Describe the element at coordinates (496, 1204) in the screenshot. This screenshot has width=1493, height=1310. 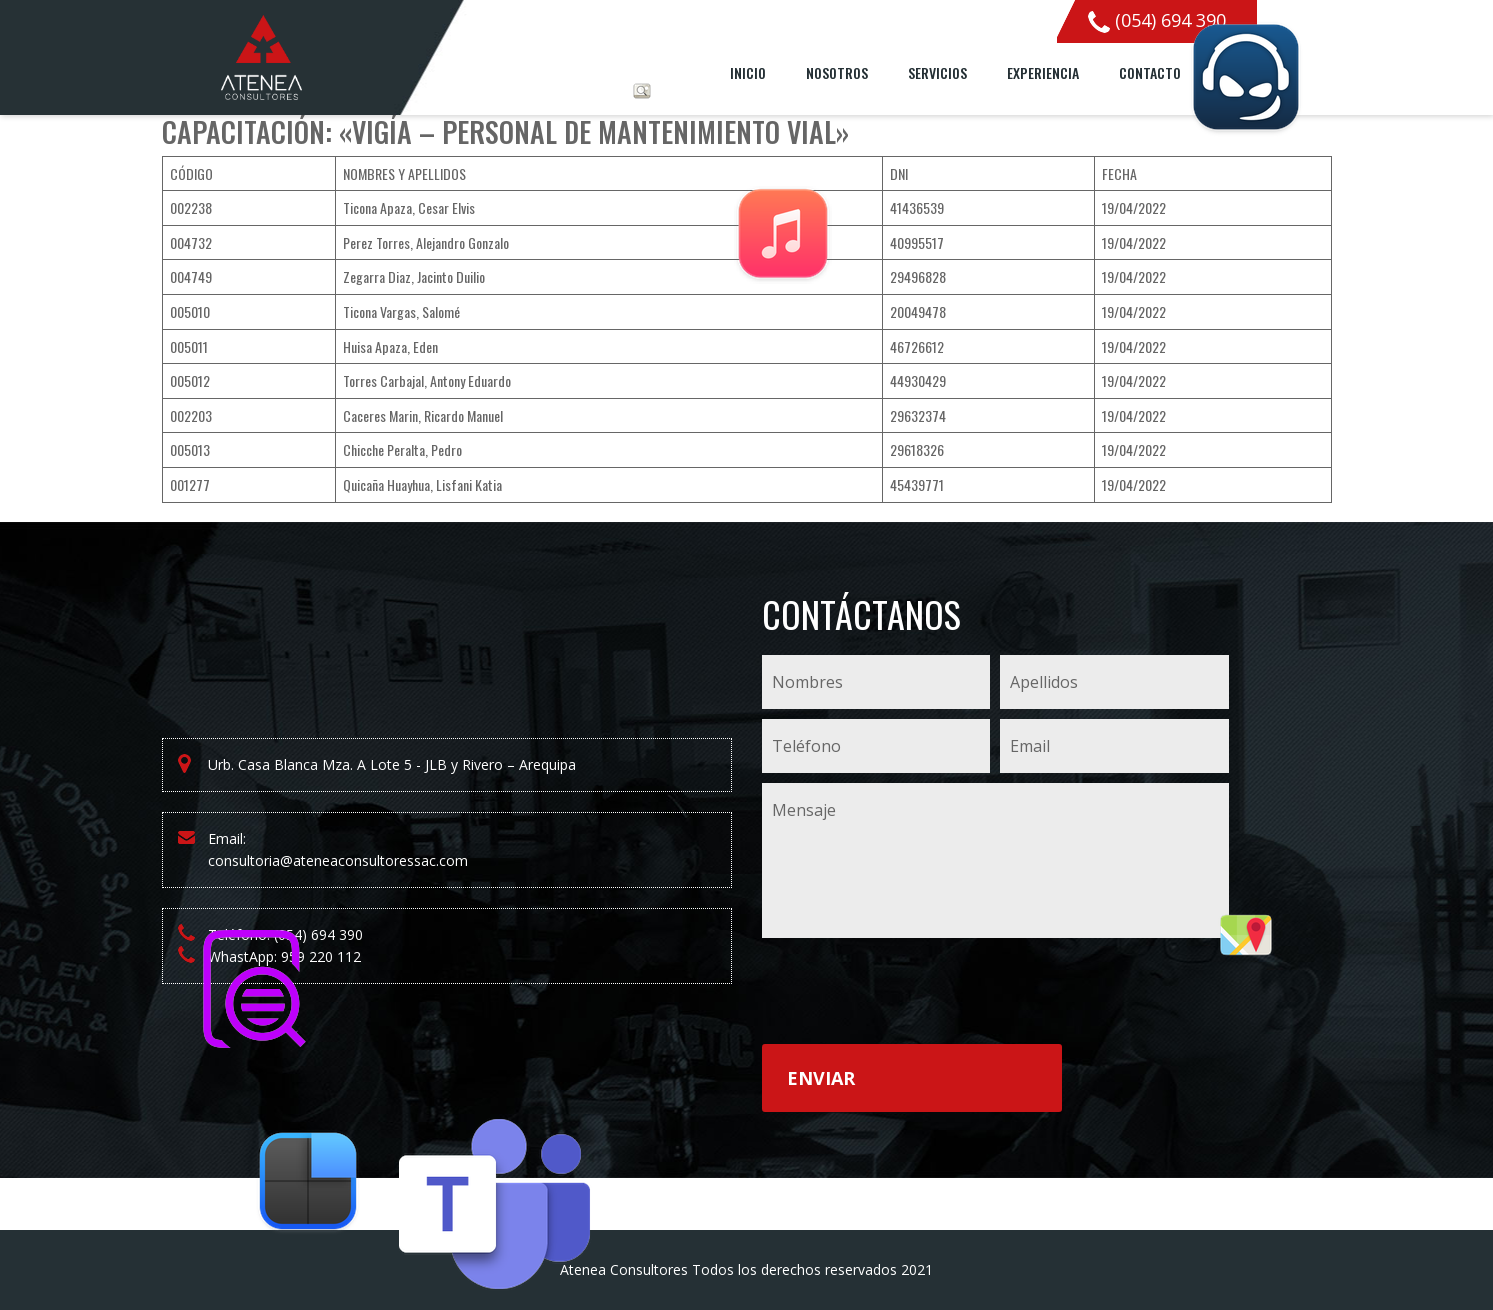
I see `open microsoft teams` at that location.